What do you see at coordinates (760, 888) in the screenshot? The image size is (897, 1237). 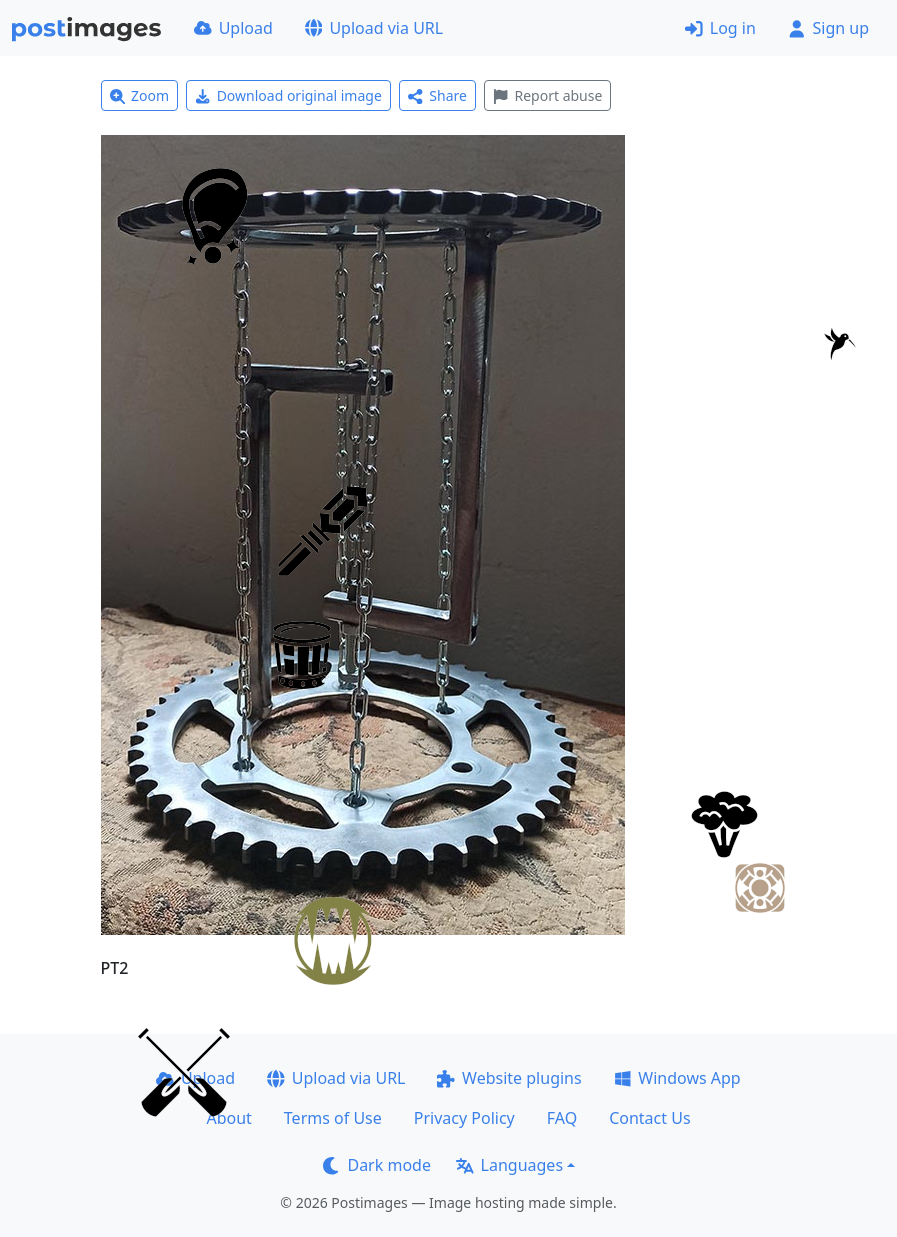 I see `abstract game achievement or badge icon` at bounding box center [760, 888].